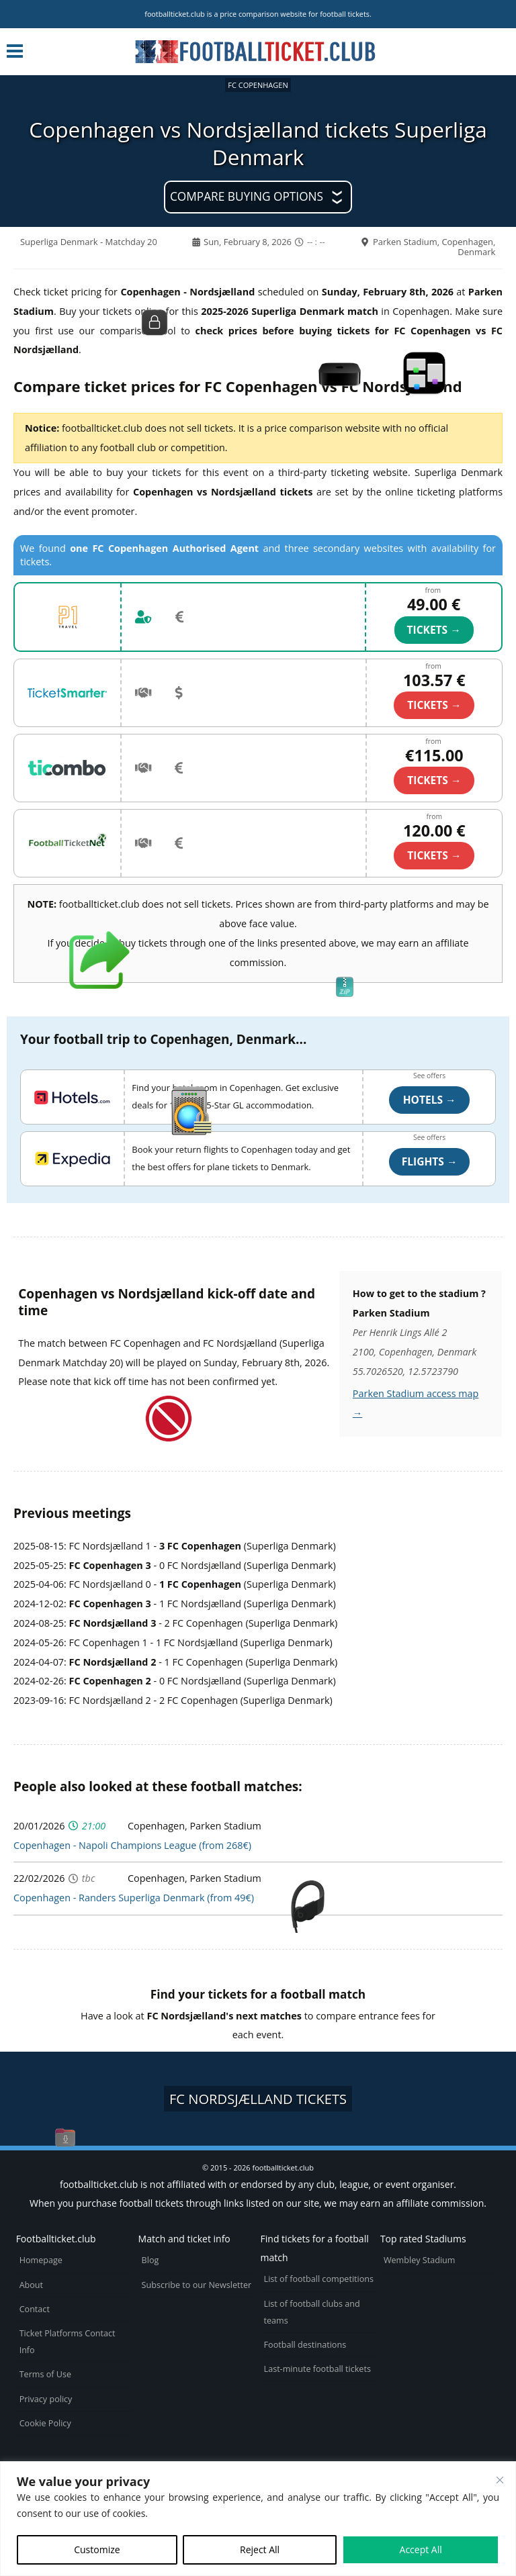 This screenshot has height=2576, width=516. I want to click on access password and security settings, so click(155, 323).